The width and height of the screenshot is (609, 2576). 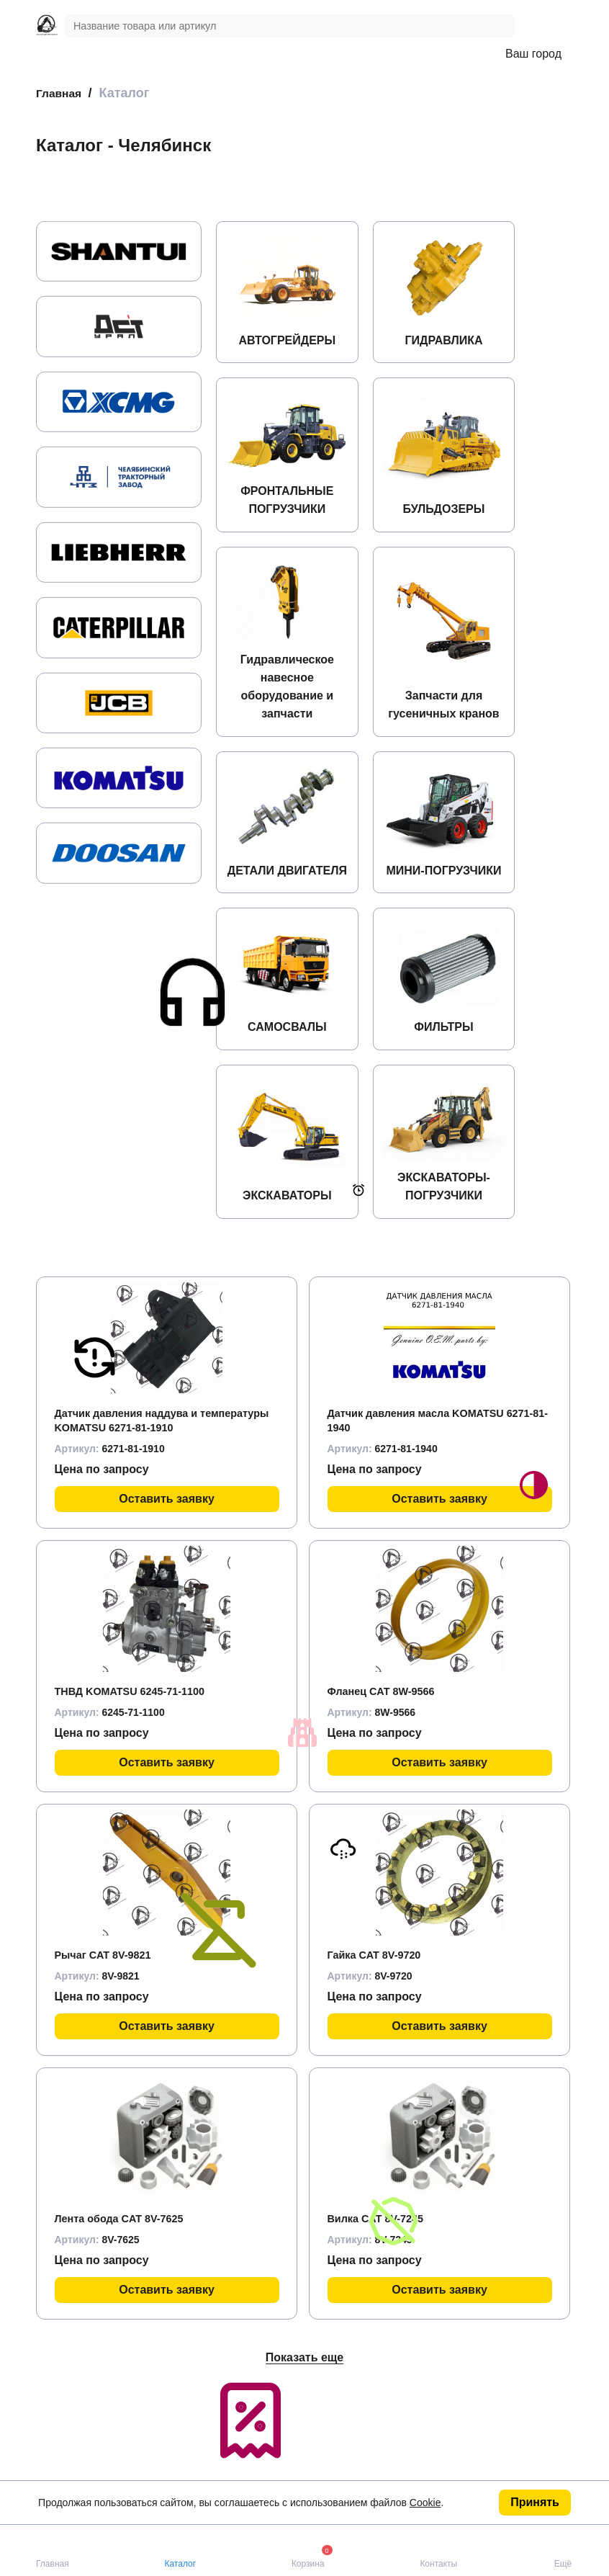 I want to click on disable automatic sum calculation, so click(x=218, y=1930).